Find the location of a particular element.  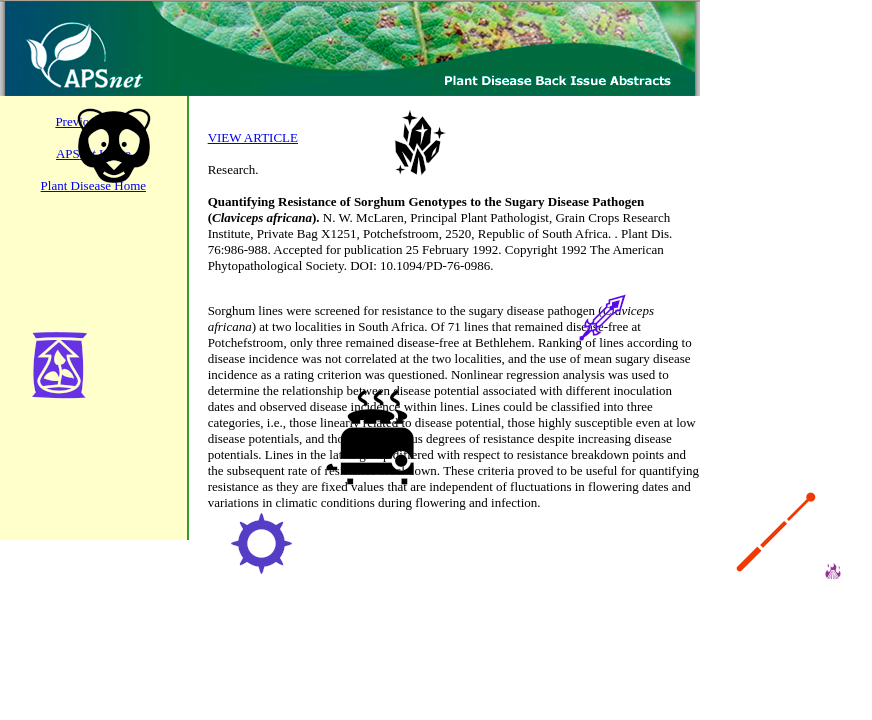

view collected minerals or crystals is located at coordinates (420, 142).